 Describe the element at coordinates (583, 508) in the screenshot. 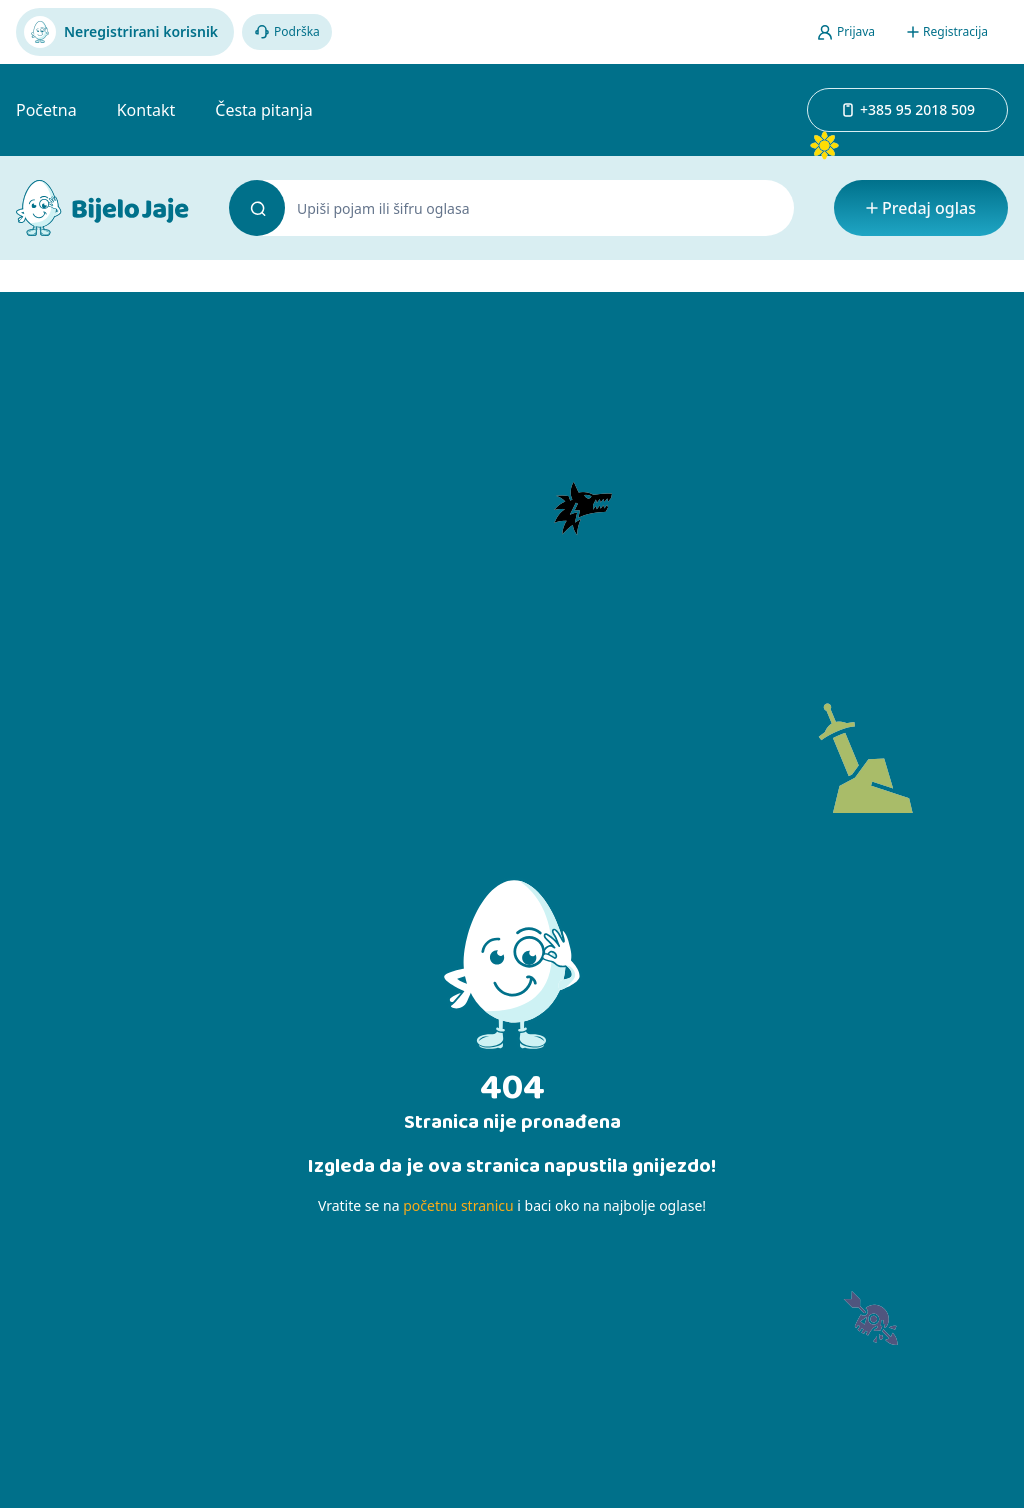

I see `select wolf character or team` at that location.